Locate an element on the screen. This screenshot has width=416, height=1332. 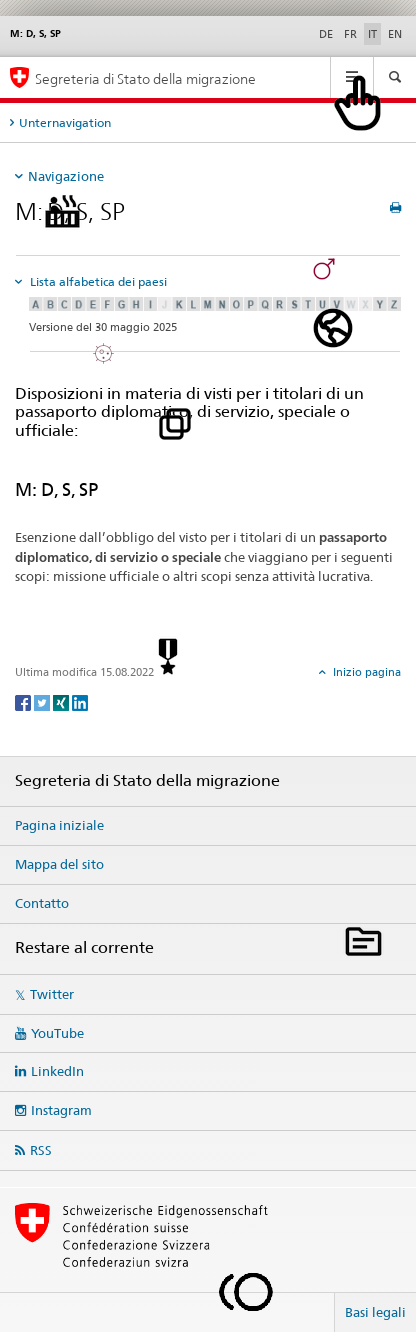
select male gender option is located at coordinates (324, 269).